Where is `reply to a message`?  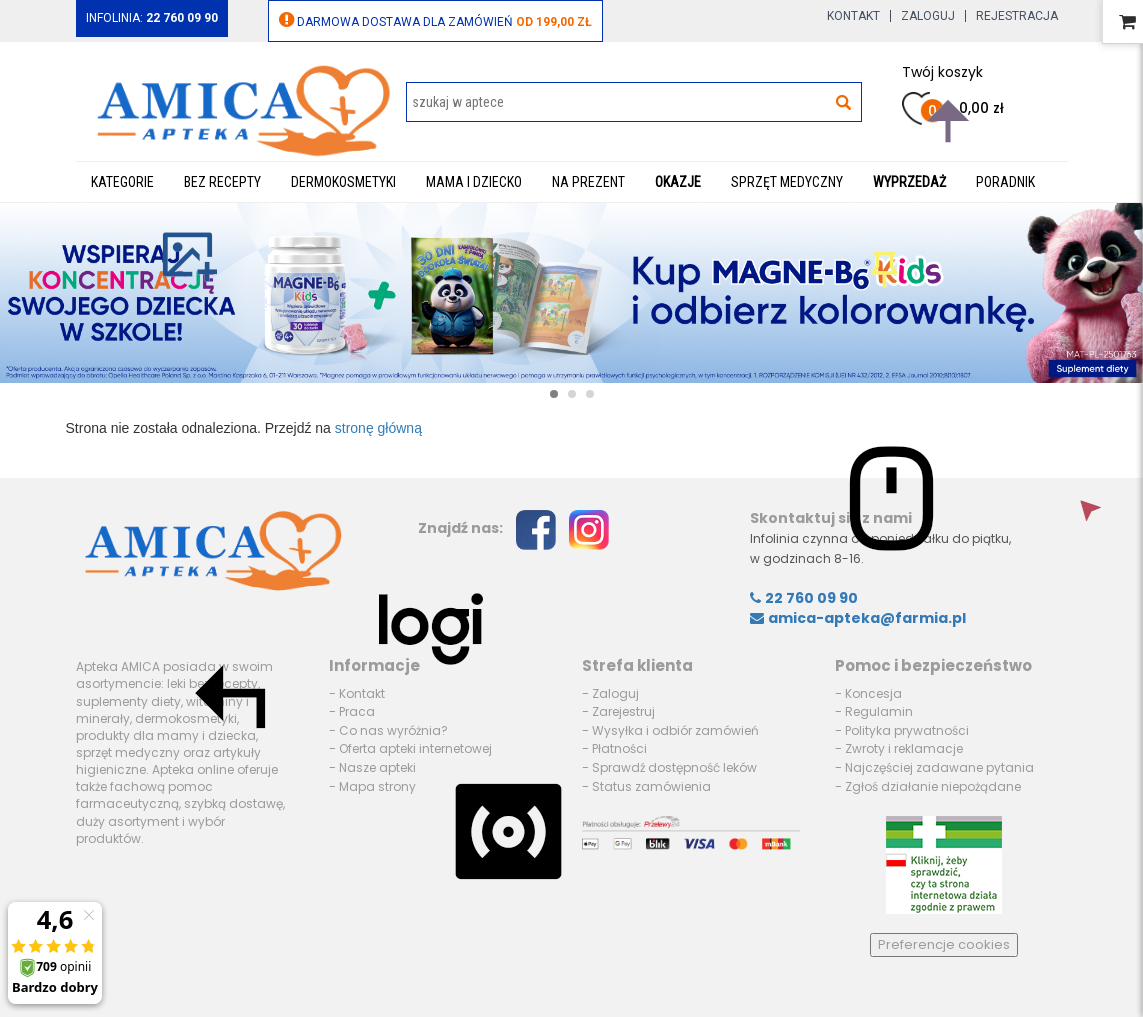 reply to a message is located at coordinates (234, 697).